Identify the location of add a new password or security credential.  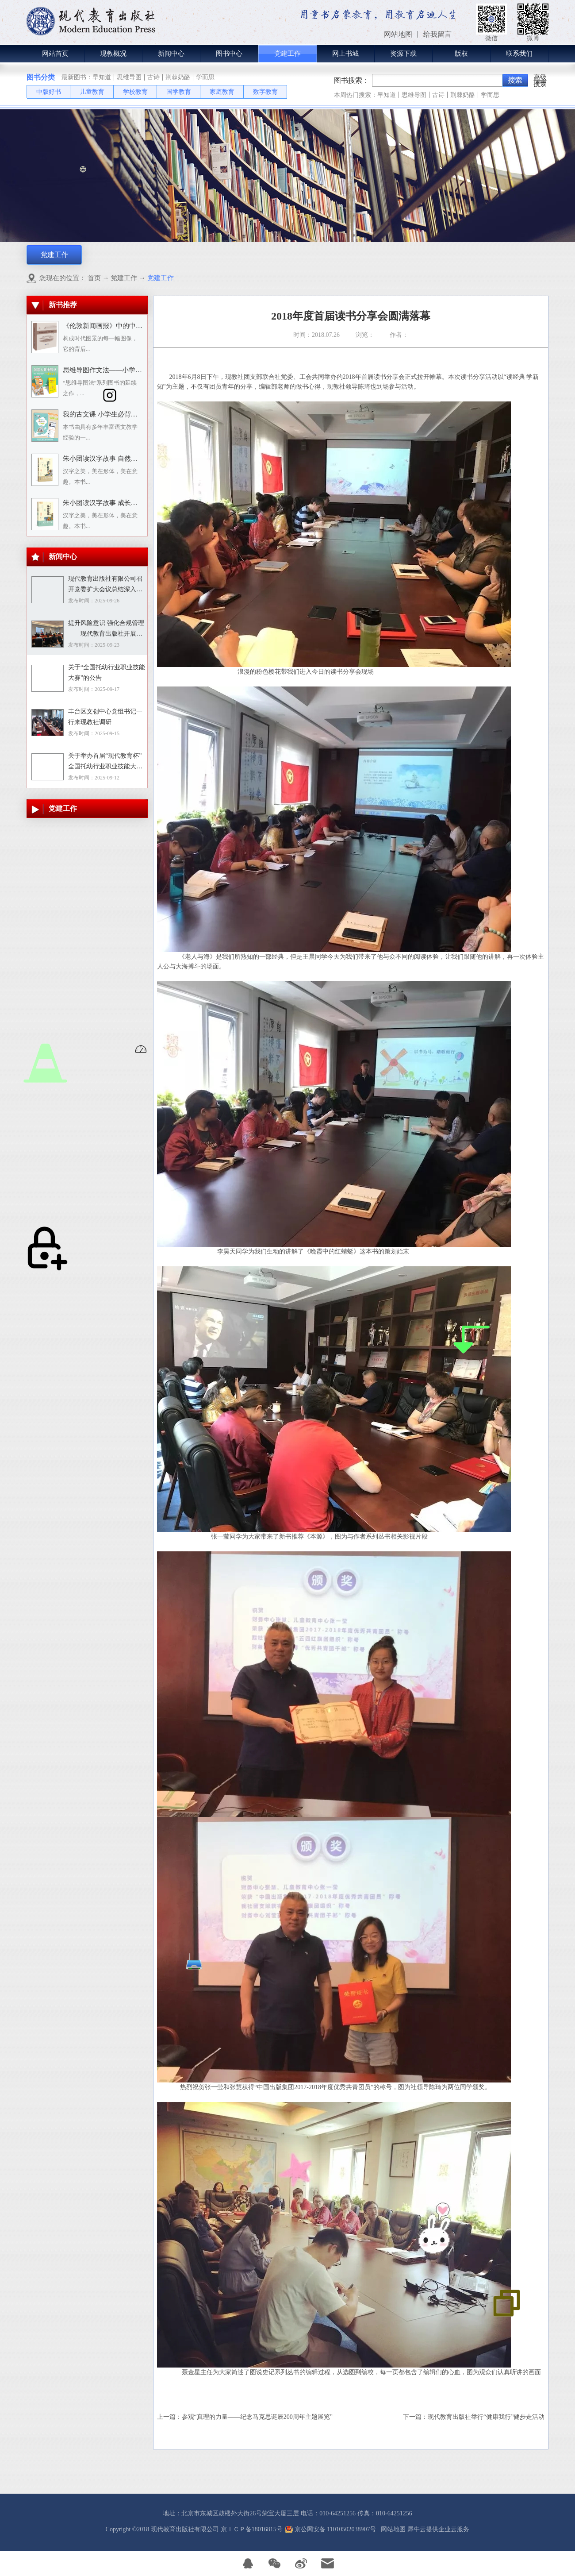
(44, 1247).